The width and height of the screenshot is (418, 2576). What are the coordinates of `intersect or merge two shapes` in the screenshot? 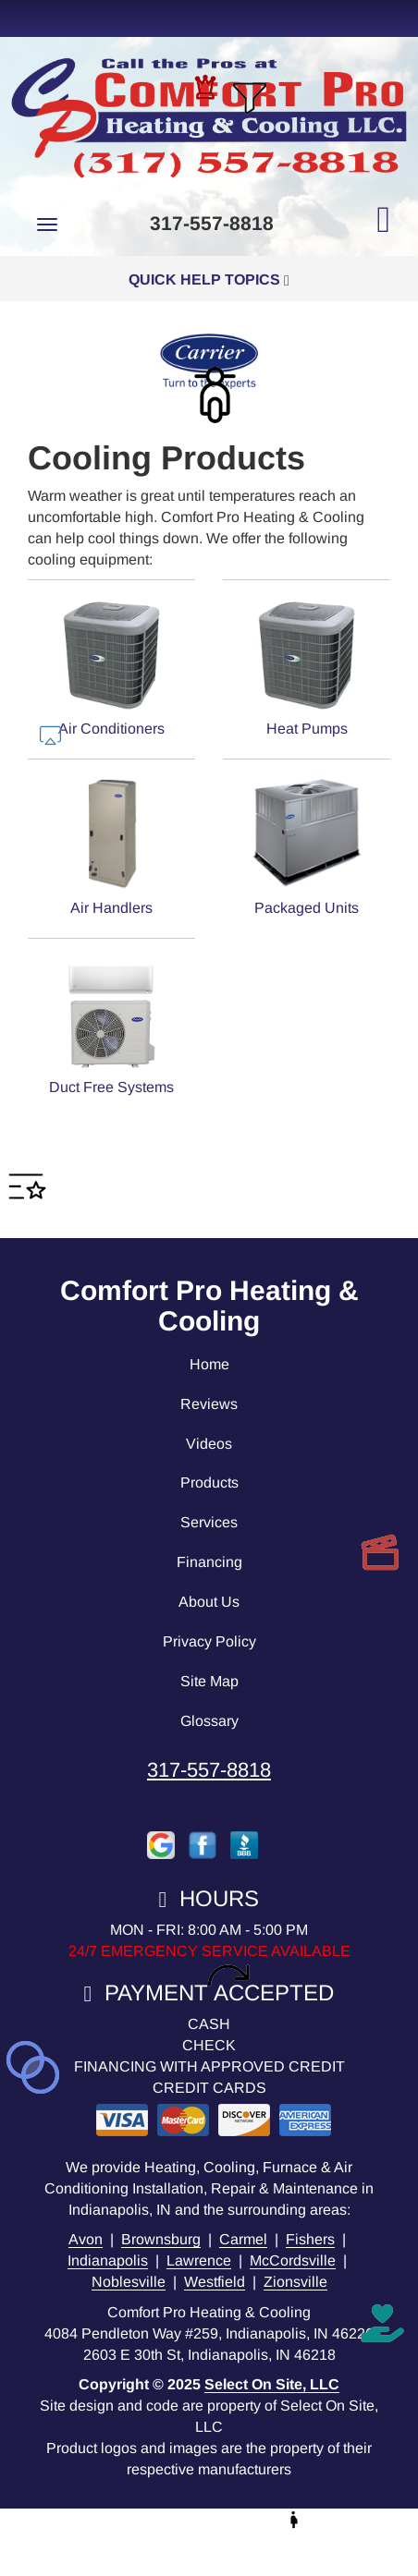 It's located at (32, 2067).